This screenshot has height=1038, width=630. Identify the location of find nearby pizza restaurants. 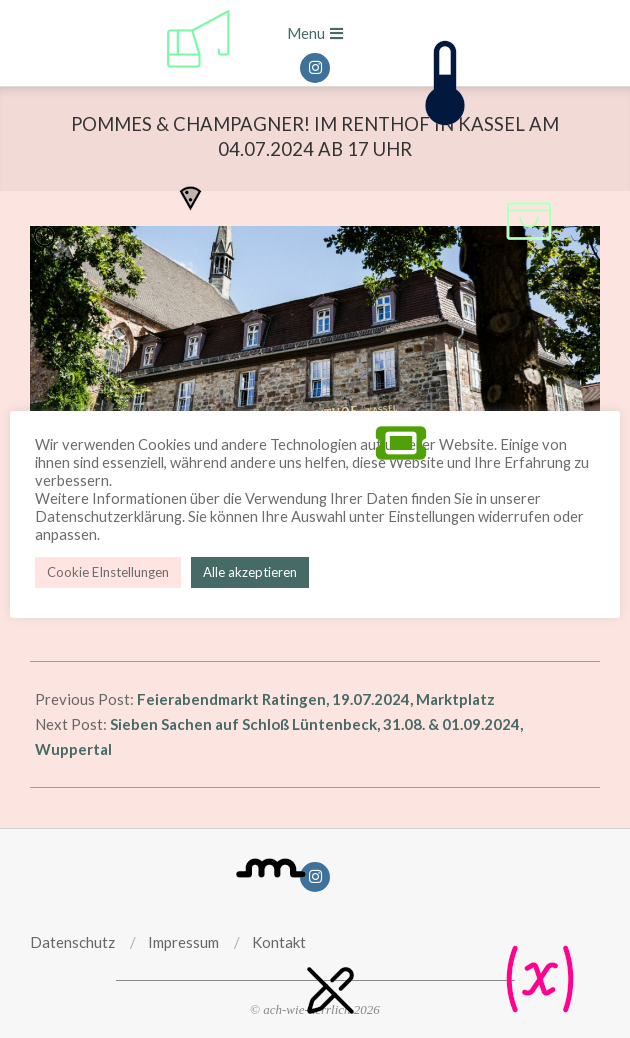
(190, 198).